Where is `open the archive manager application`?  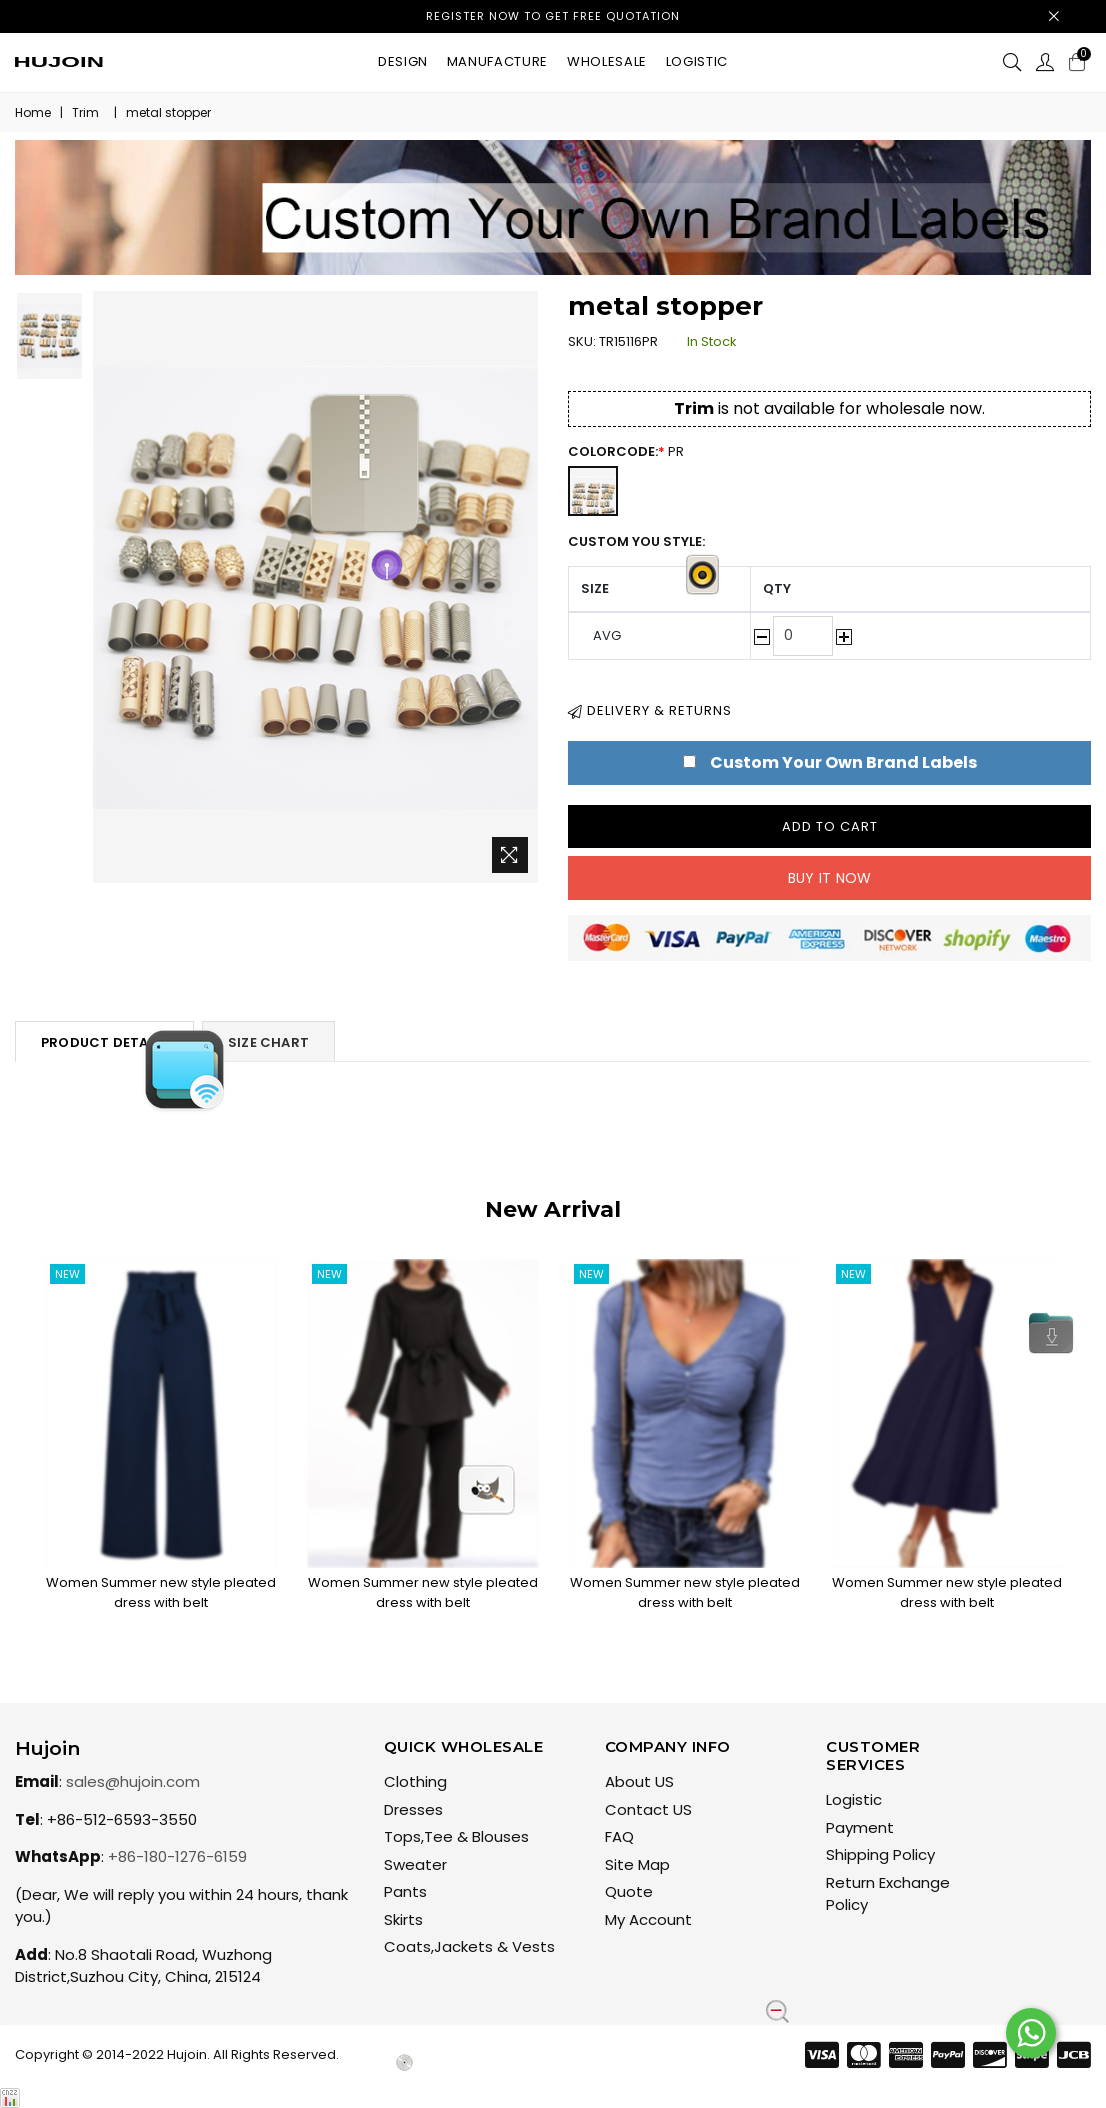
open the archive manager application is located at coordinates (364, 463).